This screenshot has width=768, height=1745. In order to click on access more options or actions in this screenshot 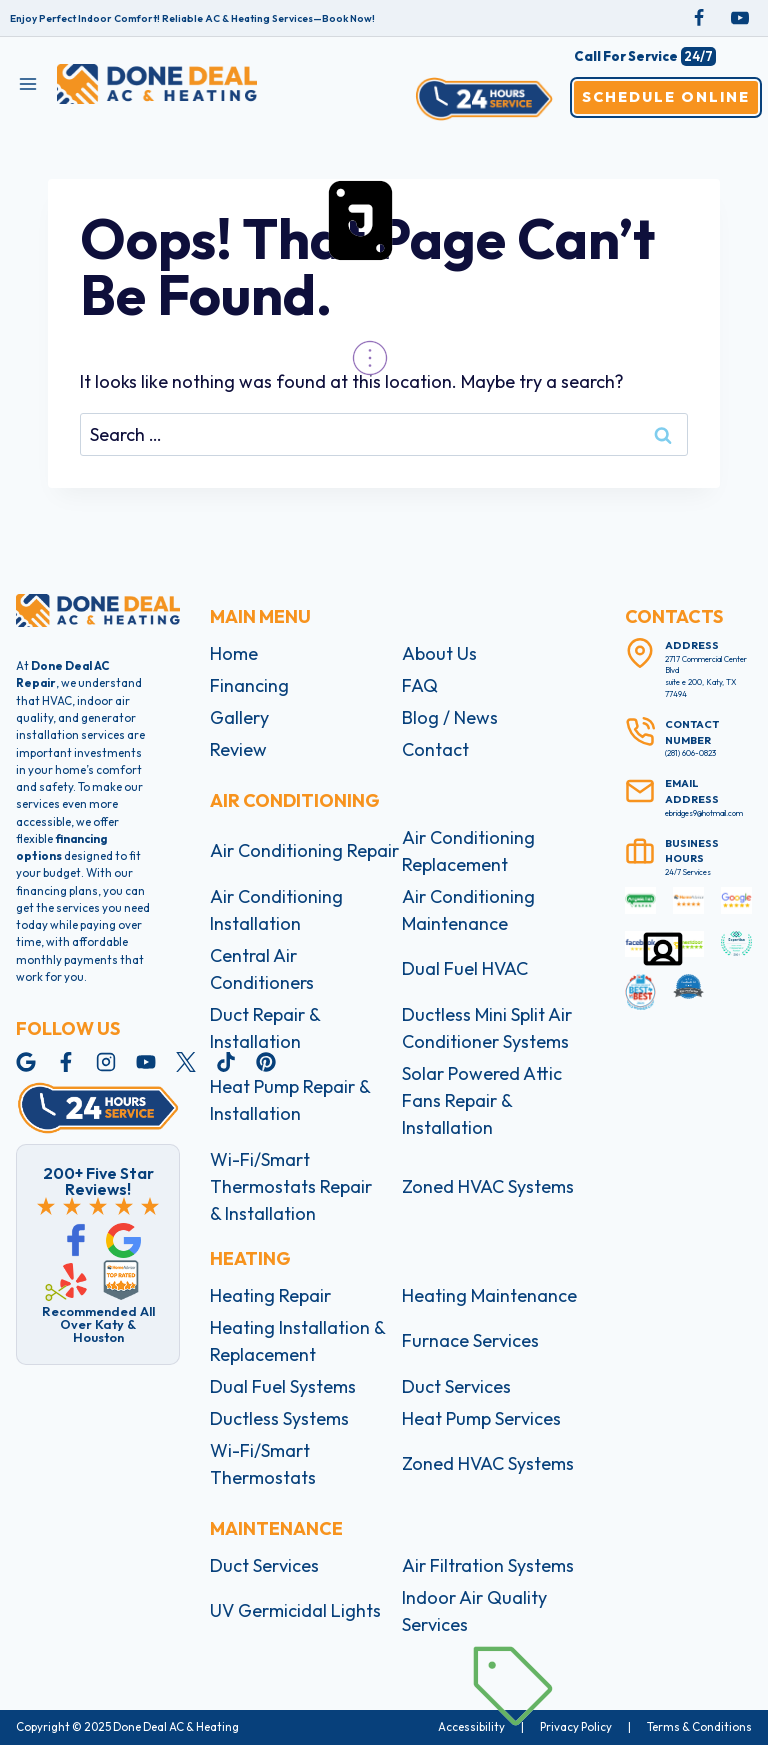, I will do `click(370, 358)`.